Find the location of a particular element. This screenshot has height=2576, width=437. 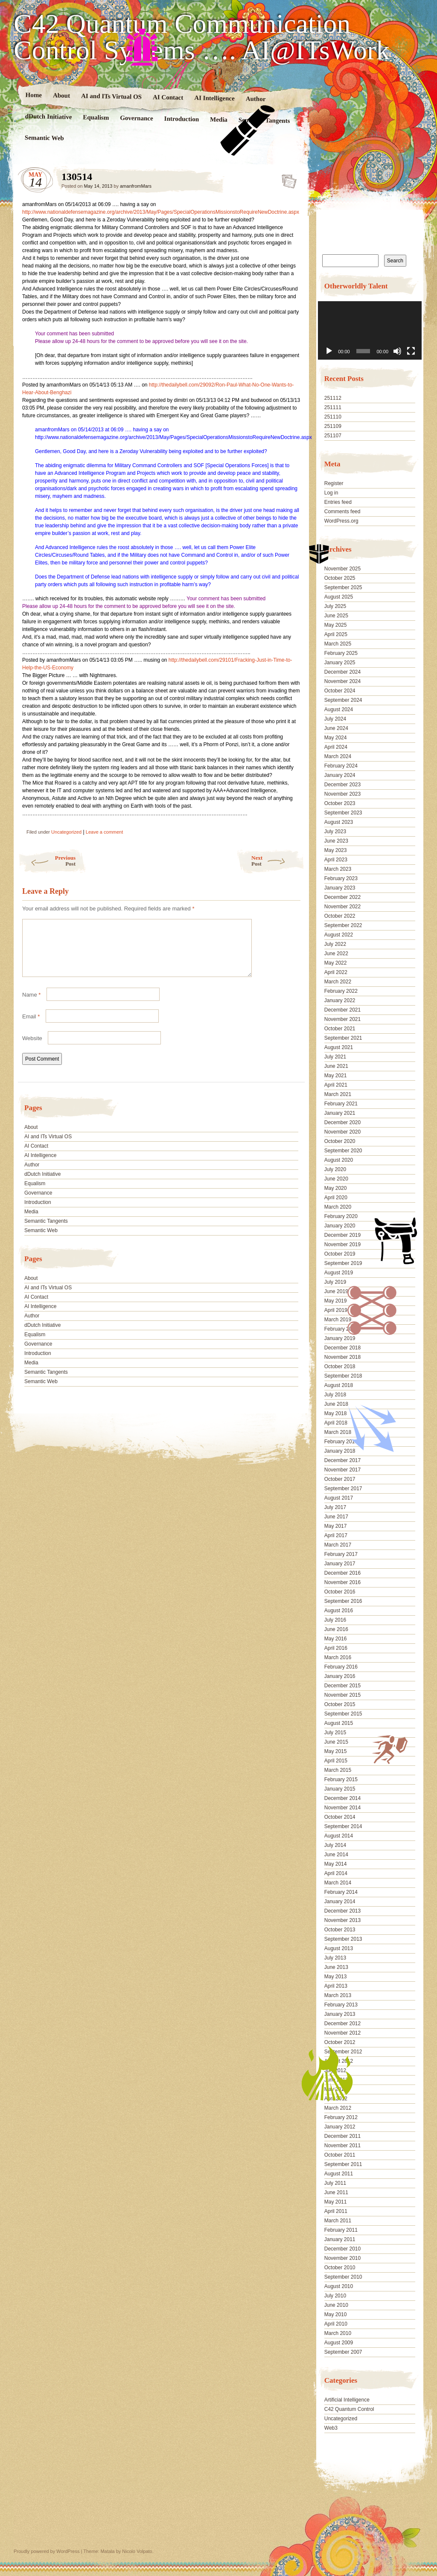

indicates a pyre or bonfire game element is located at coordinates (327, 2073).